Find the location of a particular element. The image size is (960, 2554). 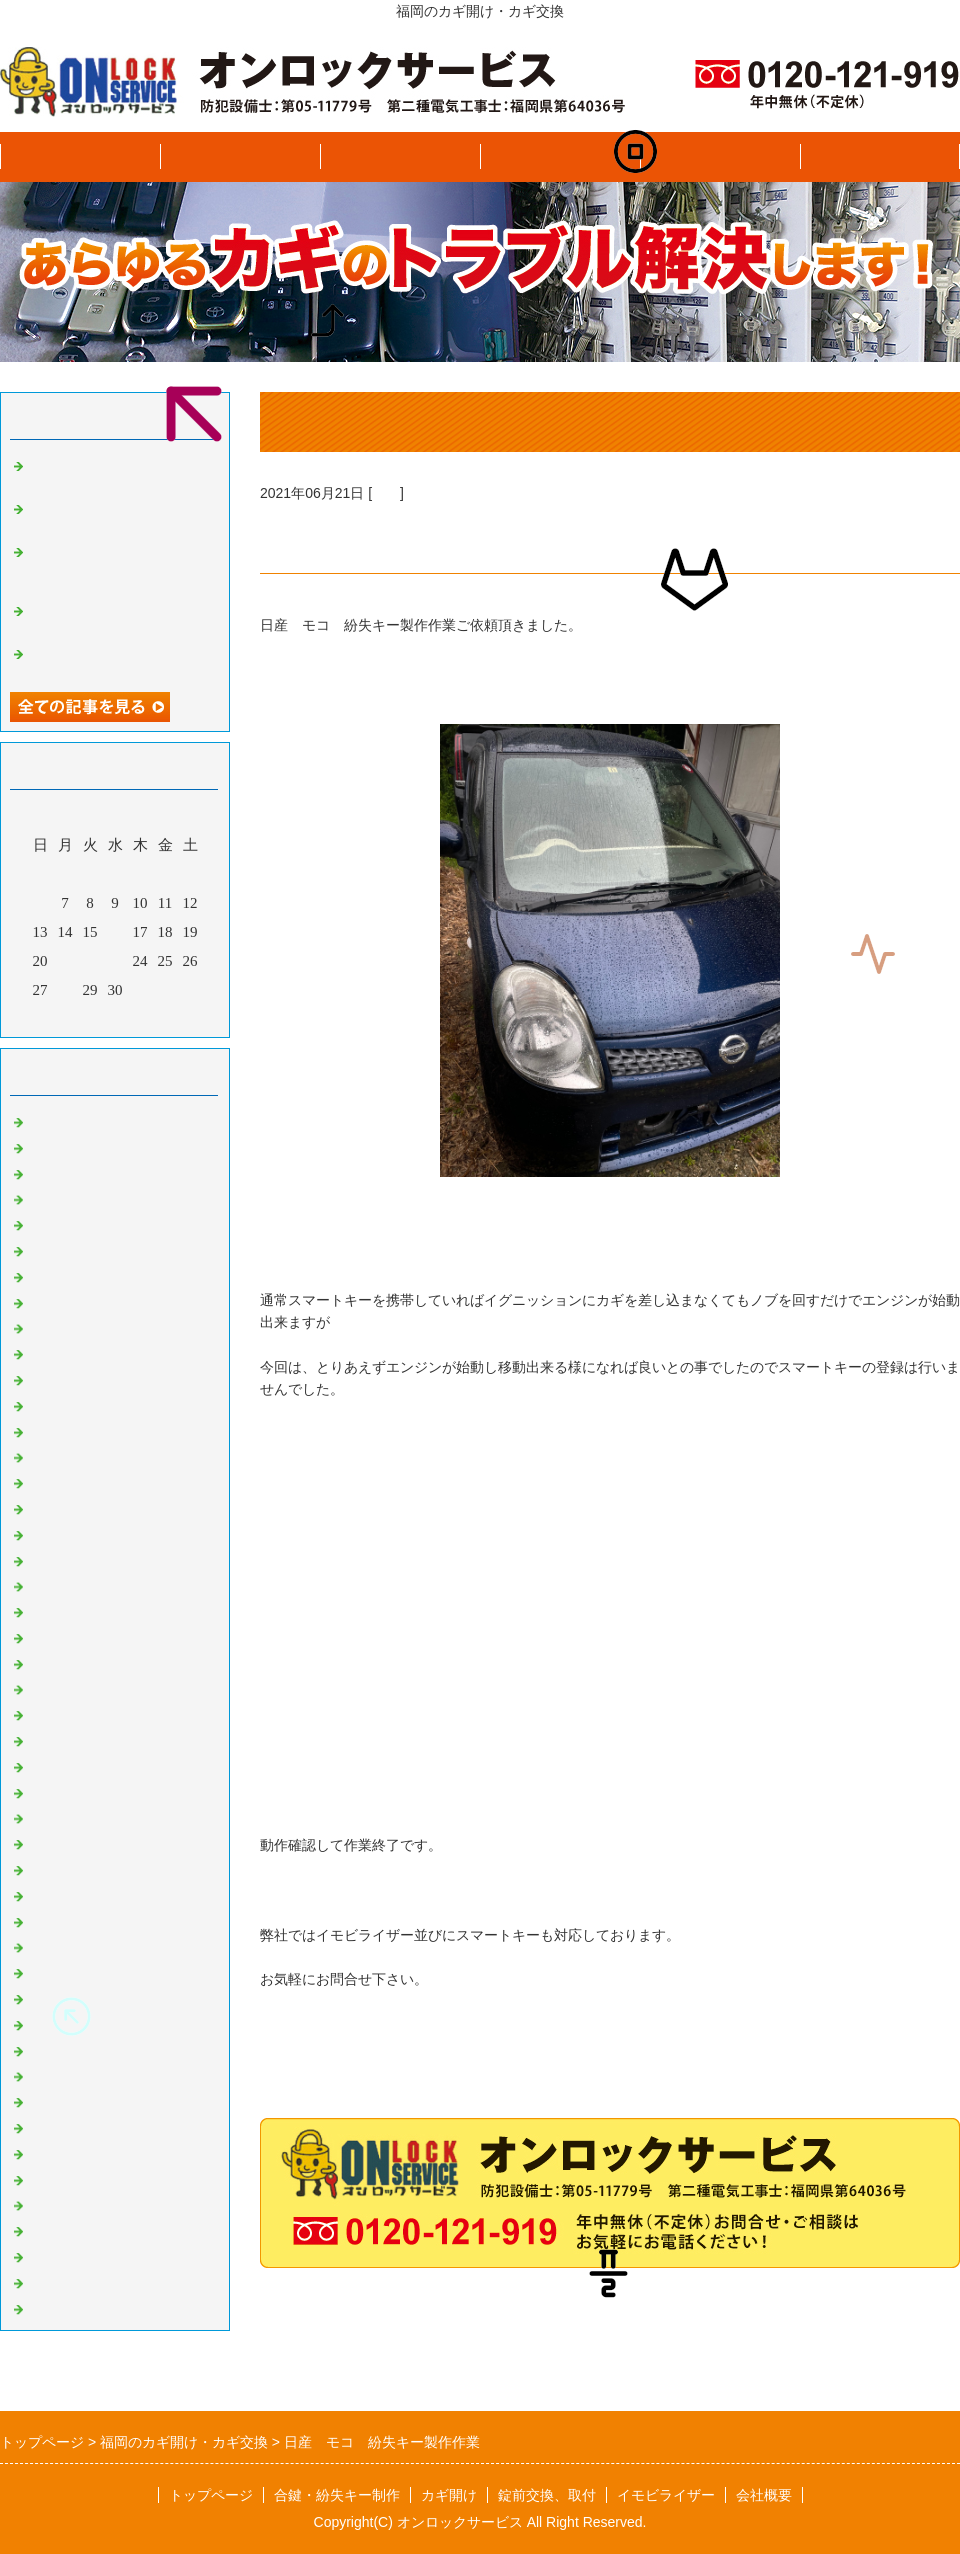

represents the mathematical constant π/2 (pi divided by 2) is located at coordinates (608, 2273).